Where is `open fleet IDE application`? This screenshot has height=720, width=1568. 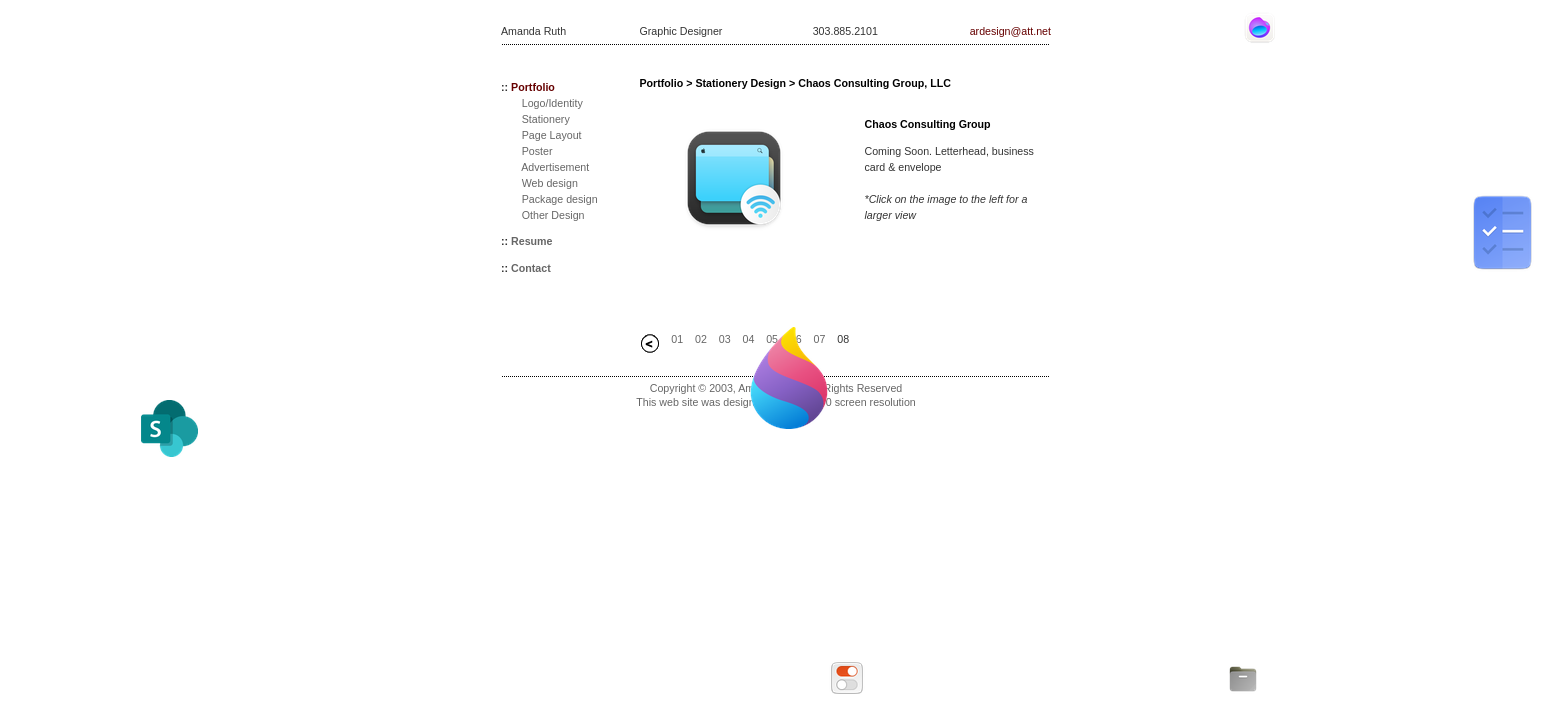 open fleet IDE application is located at coordinates (1259, 27).